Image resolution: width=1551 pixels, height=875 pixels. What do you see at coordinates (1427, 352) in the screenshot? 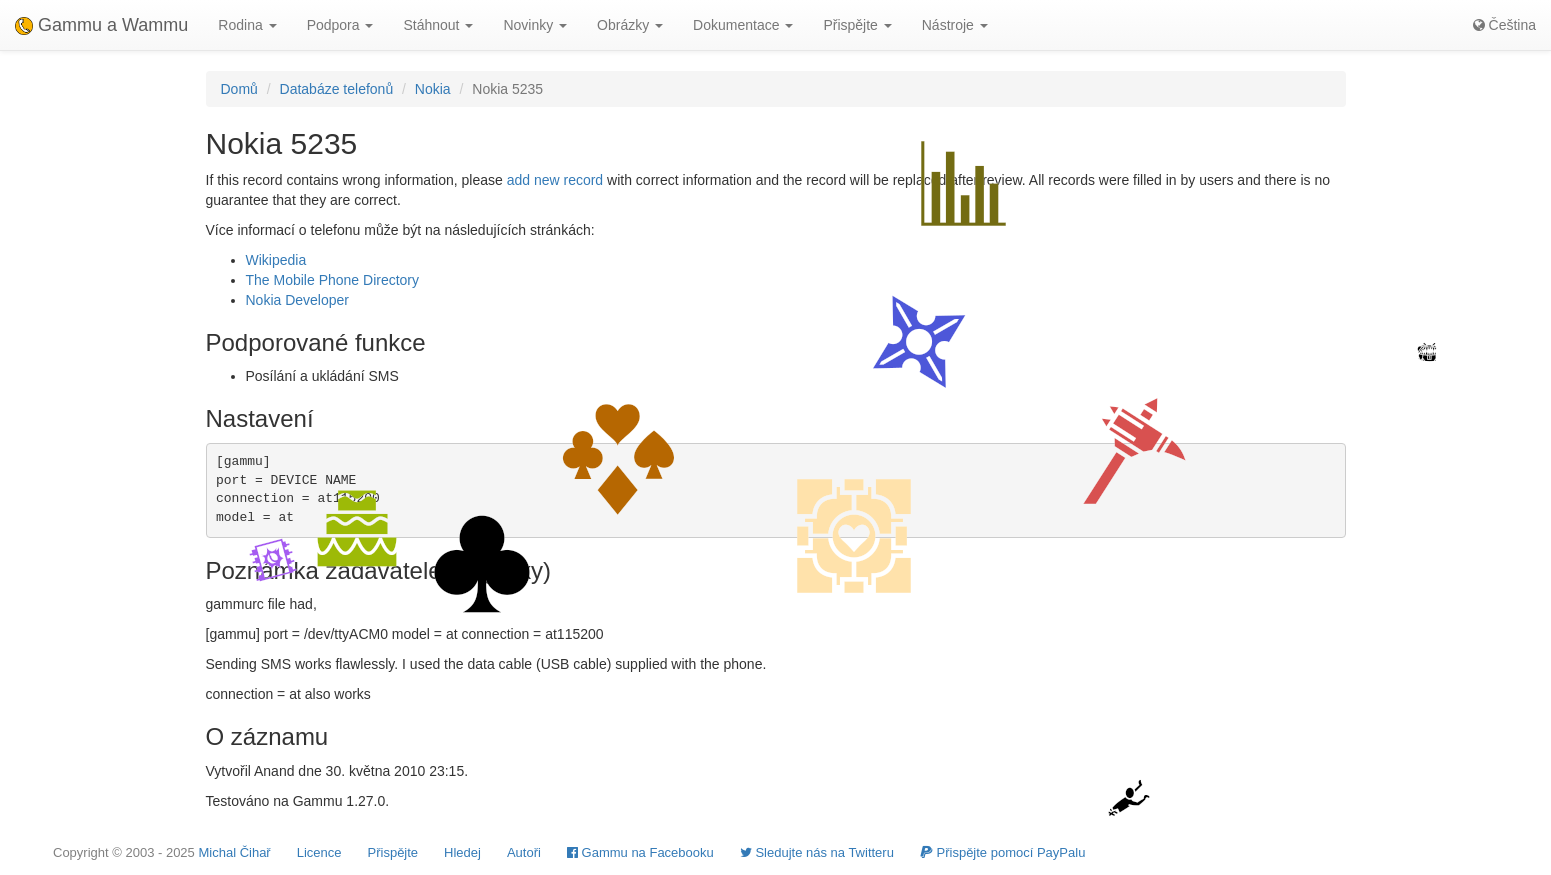
I see `a trapped or dangerous treasure chest in a game` at bounding box center [1427, 352].